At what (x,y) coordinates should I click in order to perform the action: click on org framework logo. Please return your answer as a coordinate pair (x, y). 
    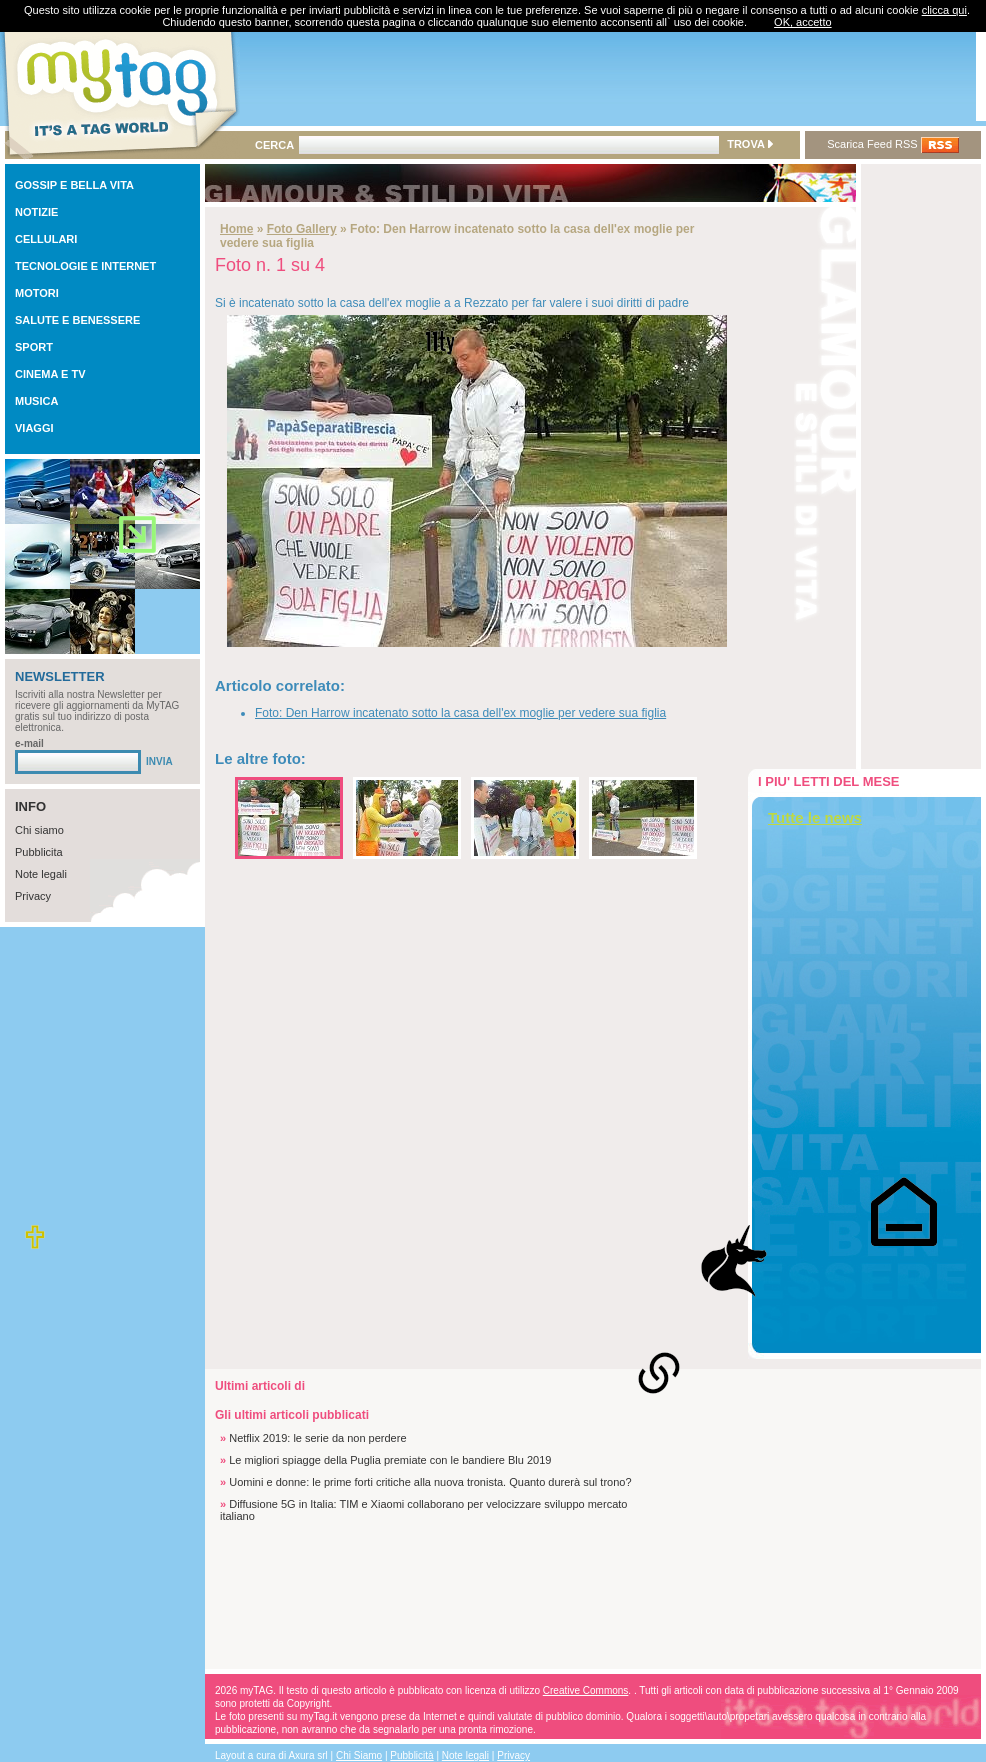
    Looking at the image, I should click on (734, 1261).